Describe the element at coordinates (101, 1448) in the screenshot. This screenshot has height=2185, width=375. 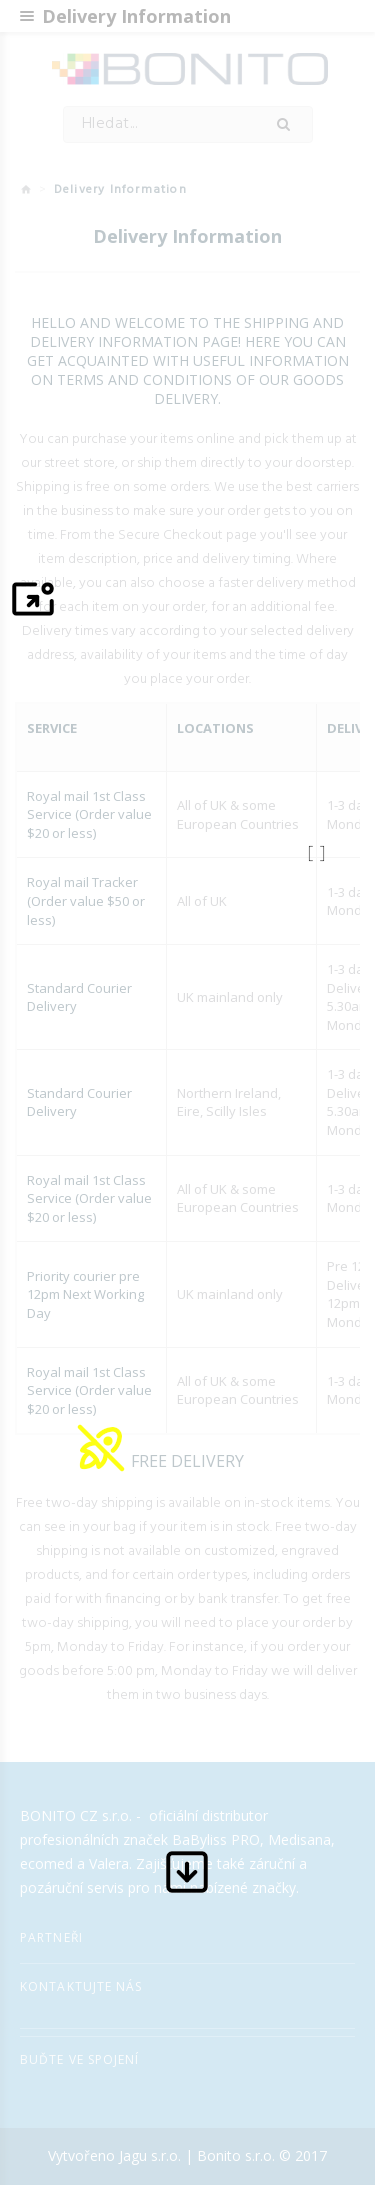
I see `disable quick launch or boost feature` at that location.